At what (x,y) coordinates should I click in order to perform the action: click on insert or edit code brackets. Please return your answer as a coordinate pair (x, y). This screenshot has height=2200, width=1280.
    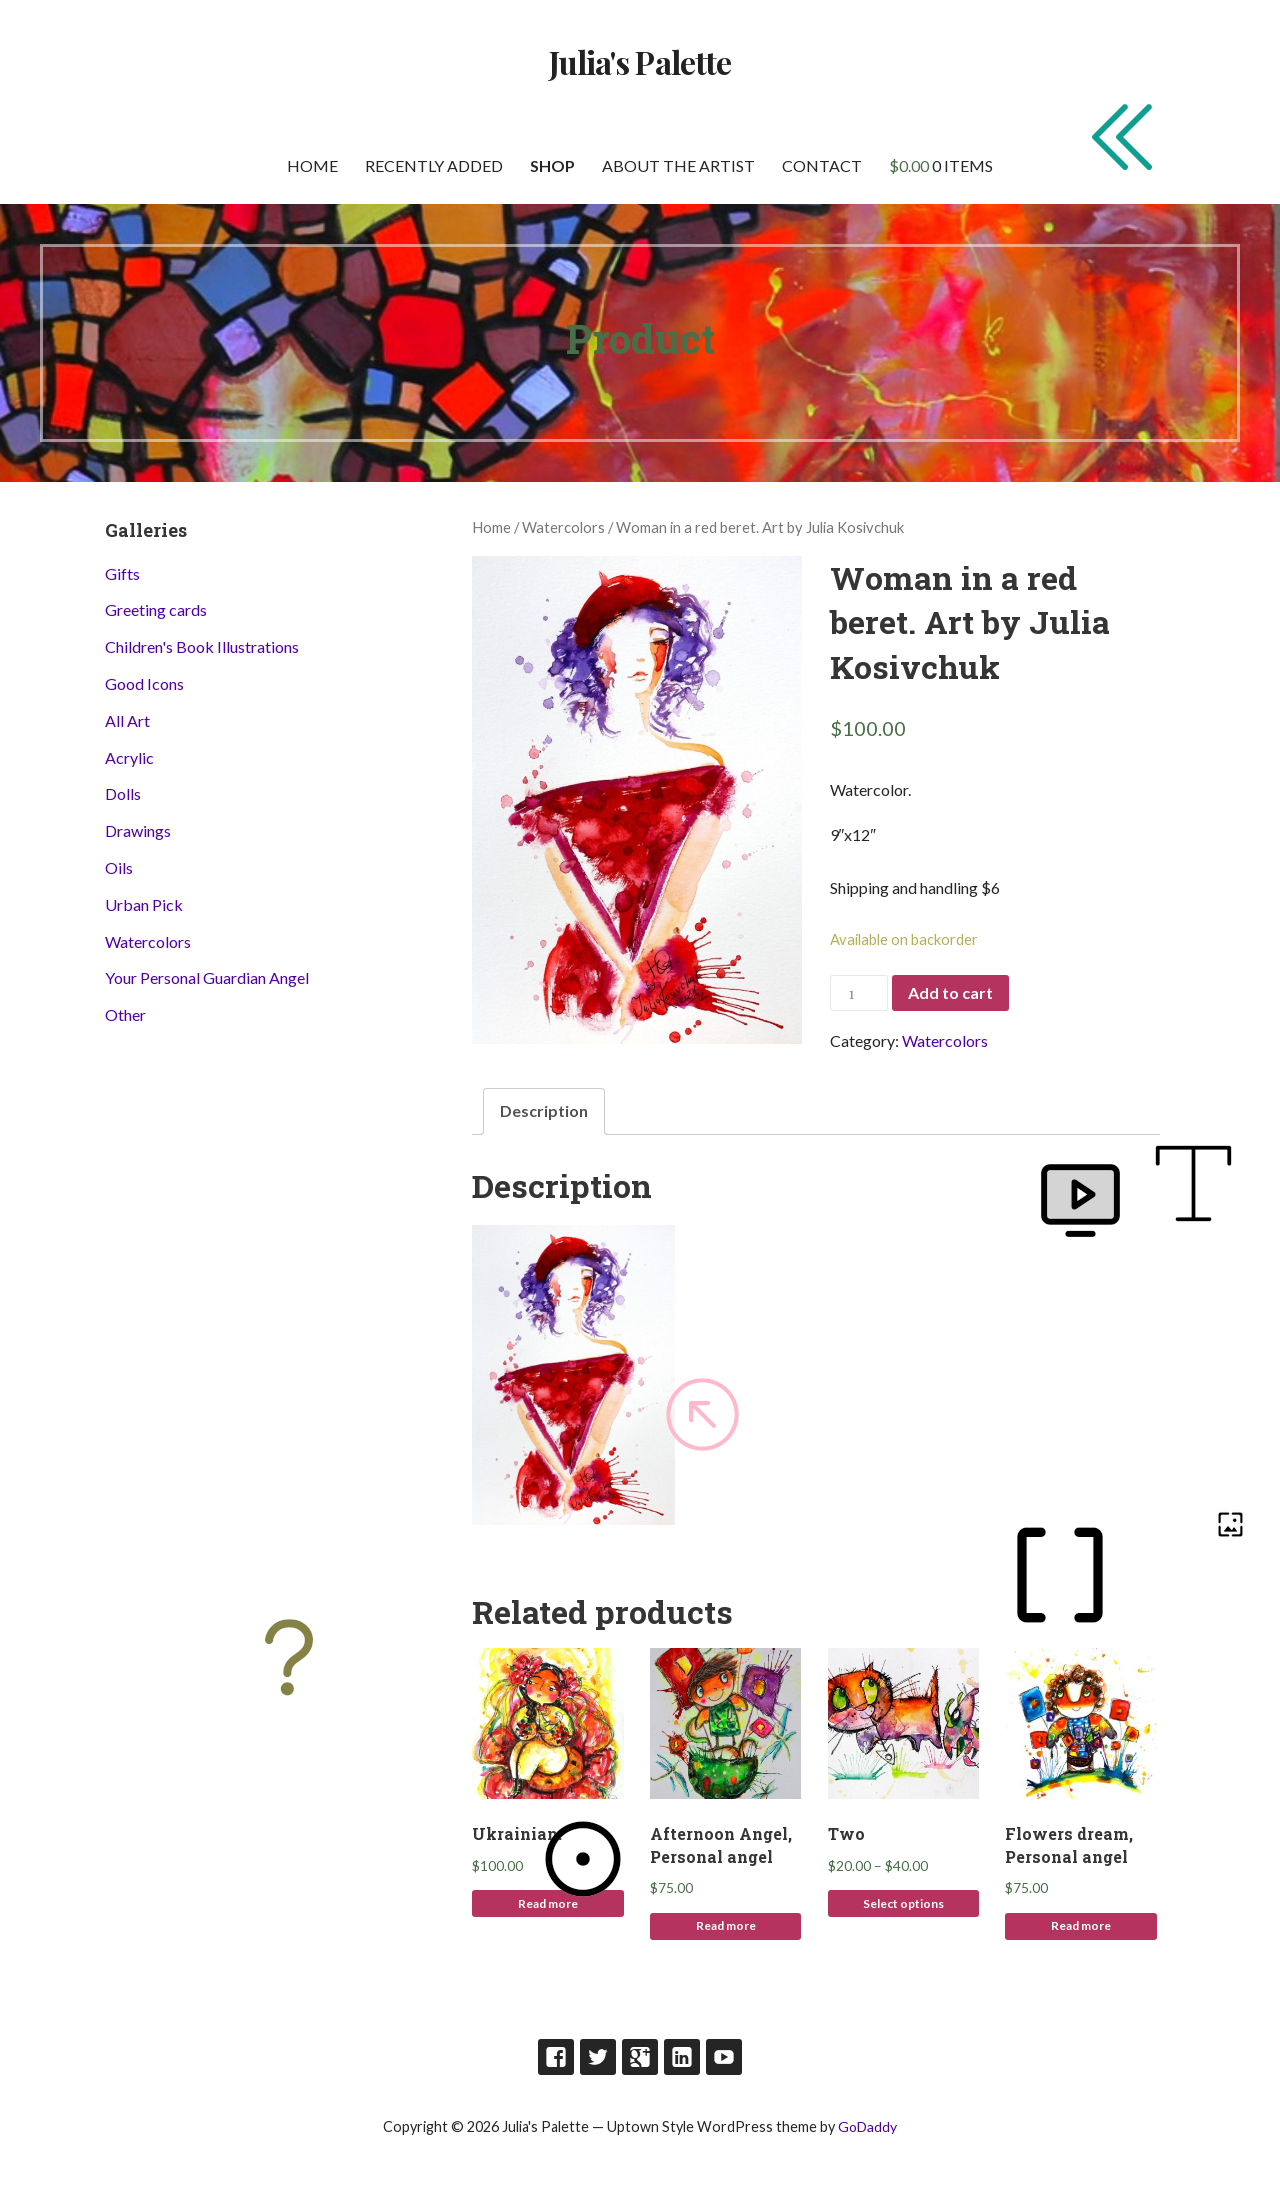
    Looking at the image, I should click on (1060, 1575).